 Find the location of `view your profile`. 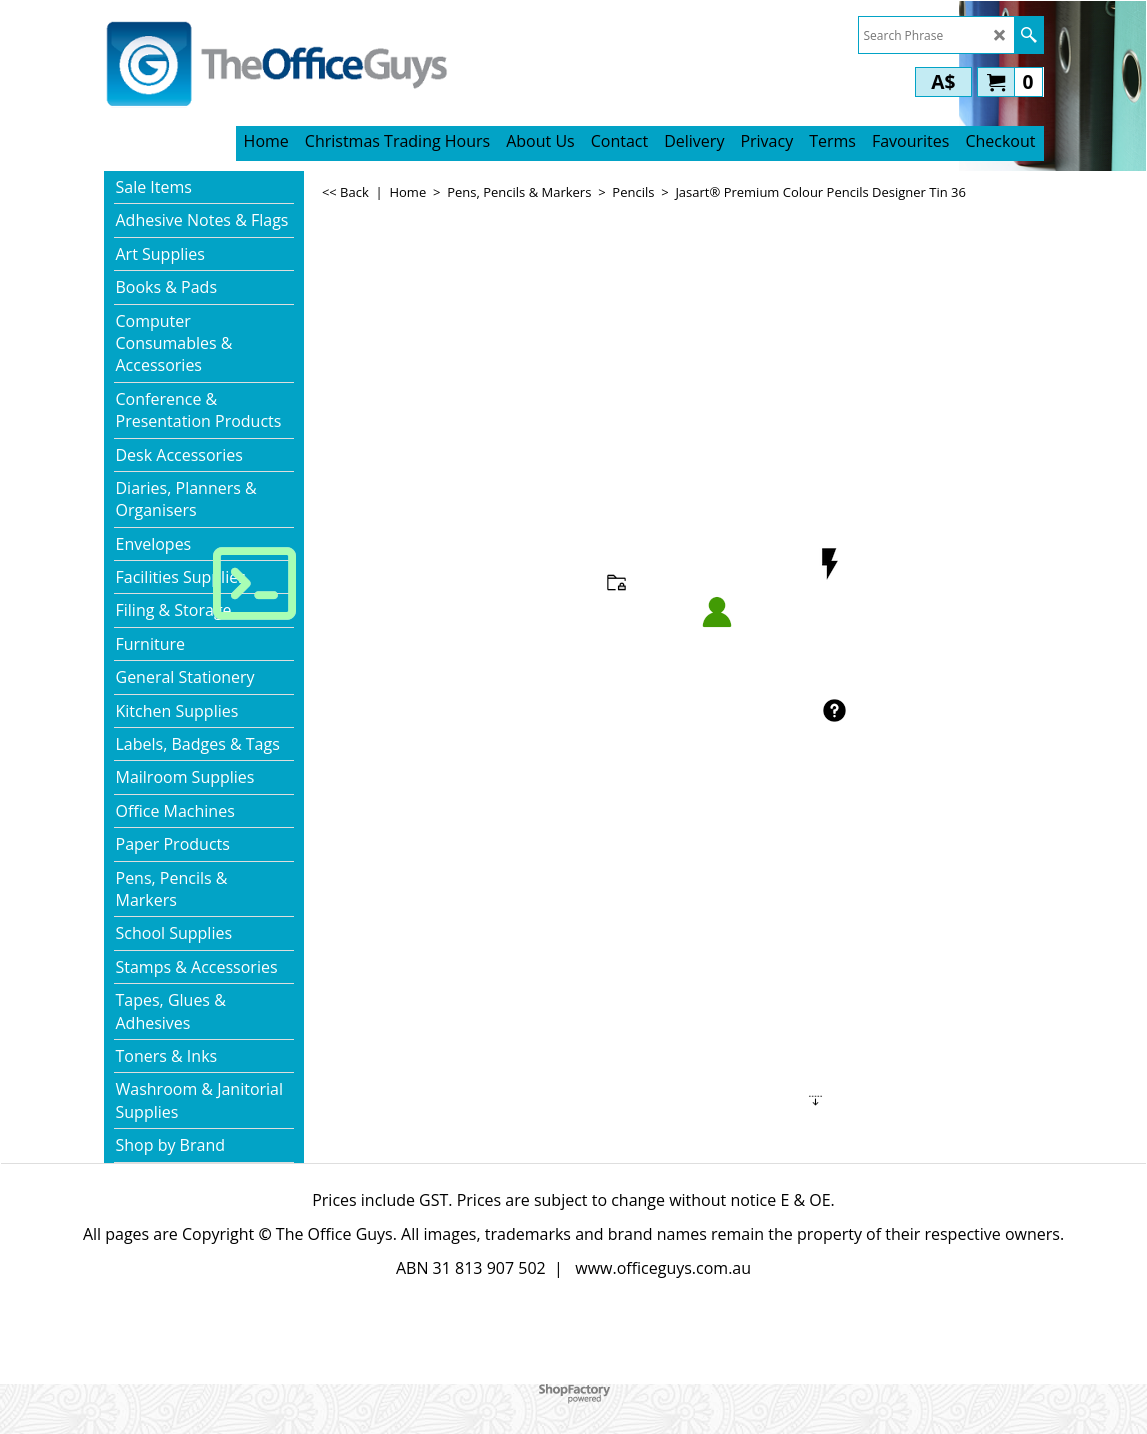

view your profile is located at coordinates (717, 612).